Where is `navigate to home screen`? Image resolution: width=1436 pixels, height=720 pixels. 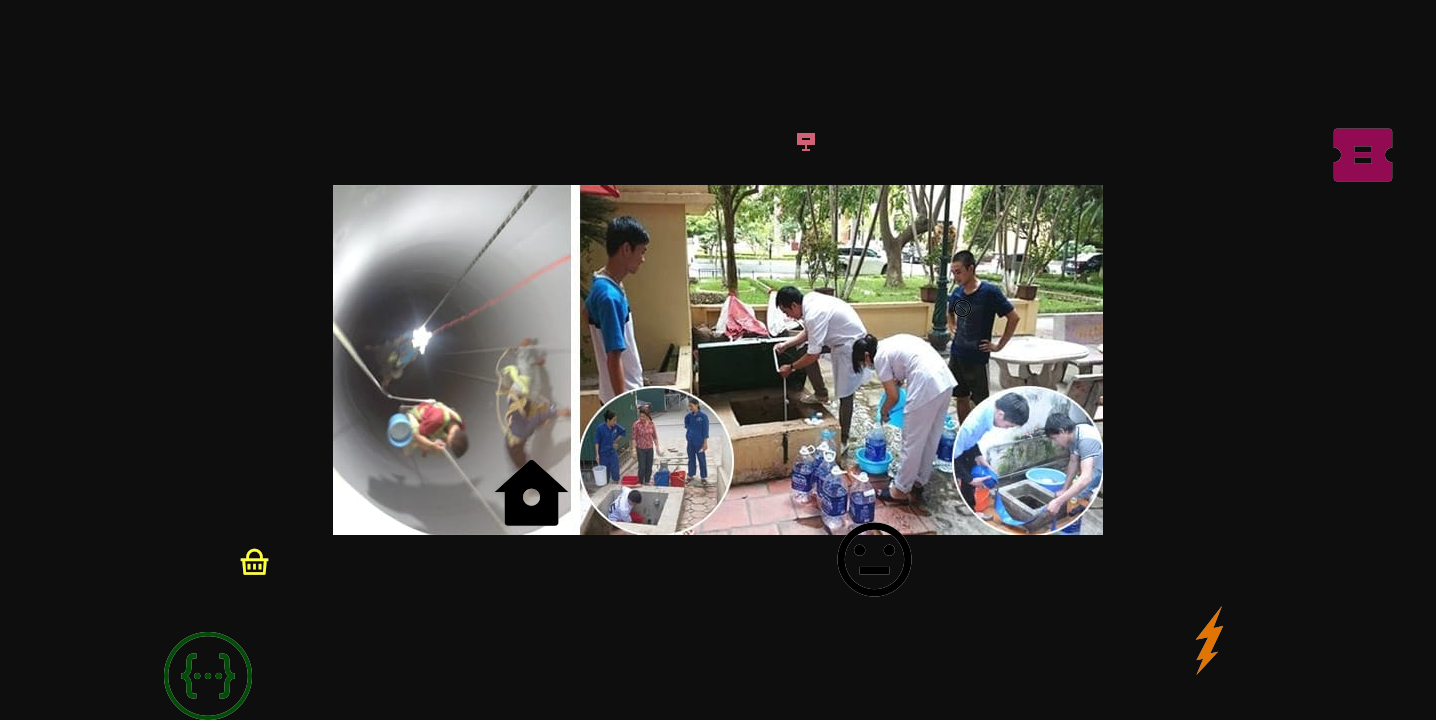 navigate to home screen is located at coordinates (531, 495).